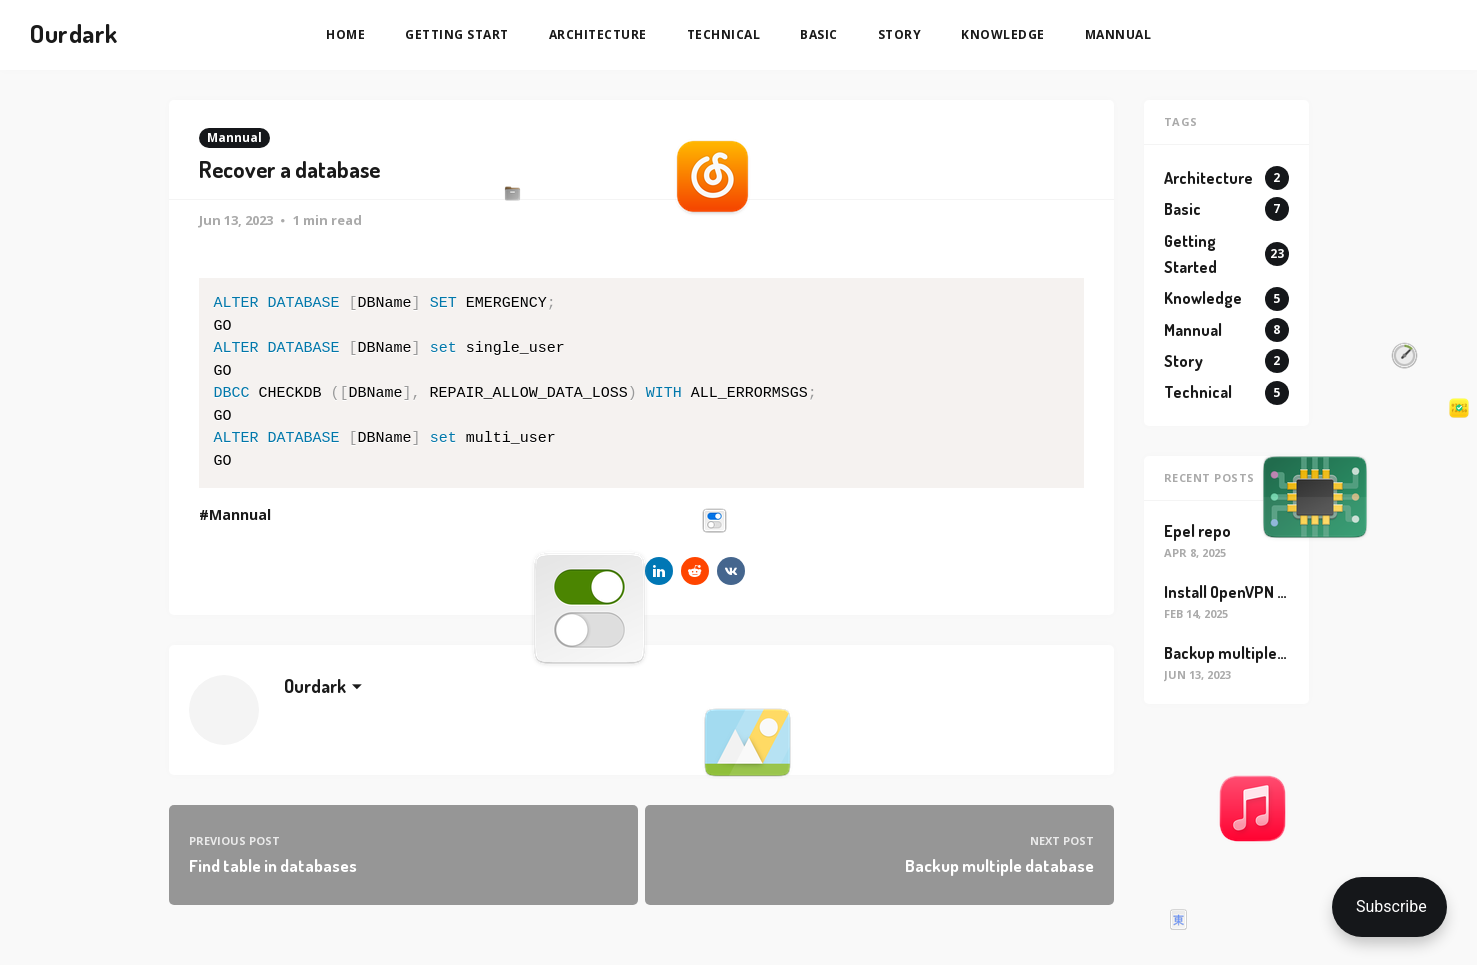 The height and width of the screenshot is (965, 1477). Describe the element at coordinates (1404, 355) in the screenshot. I see `open sysprof system profiler` at that location.